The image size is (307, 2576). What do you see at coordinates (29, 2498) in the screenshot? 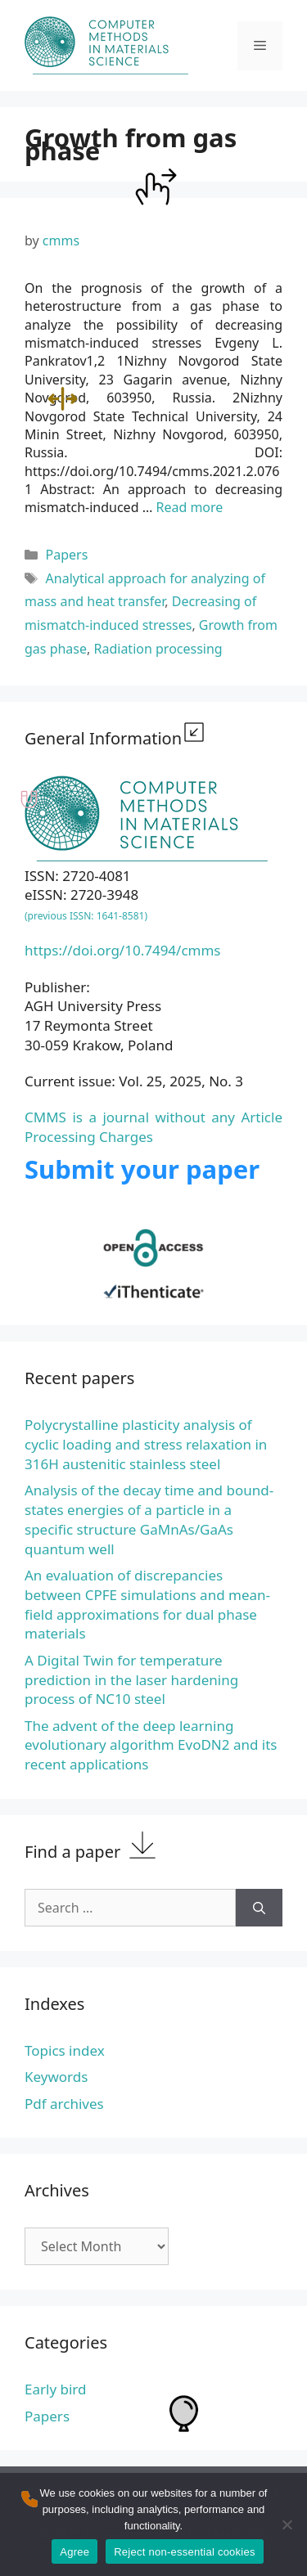
I see `make a phone call` at bounding box center [29, 2498].